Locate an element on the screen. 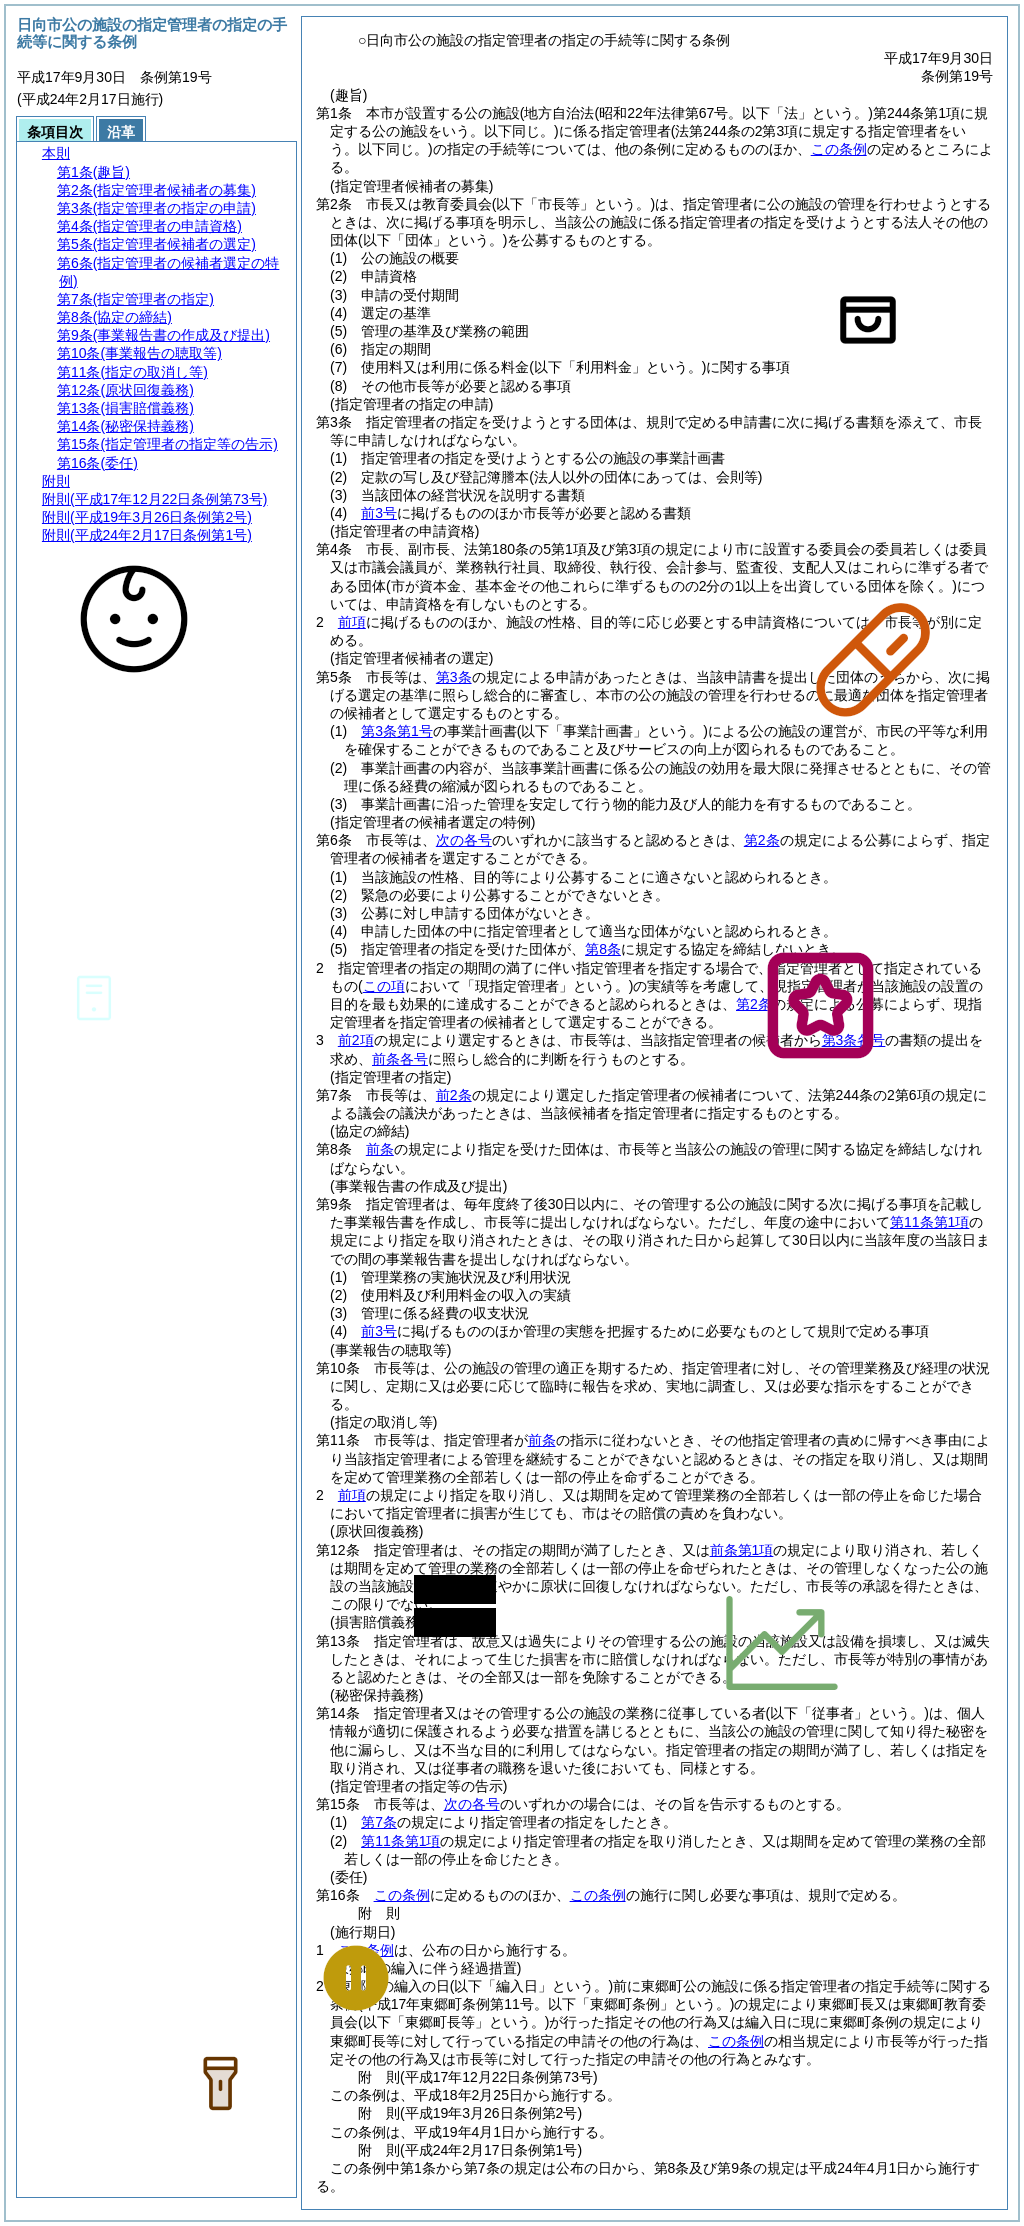 The image size is (1024, 2226). add item to favorites is located at coordinates (820, 1005).